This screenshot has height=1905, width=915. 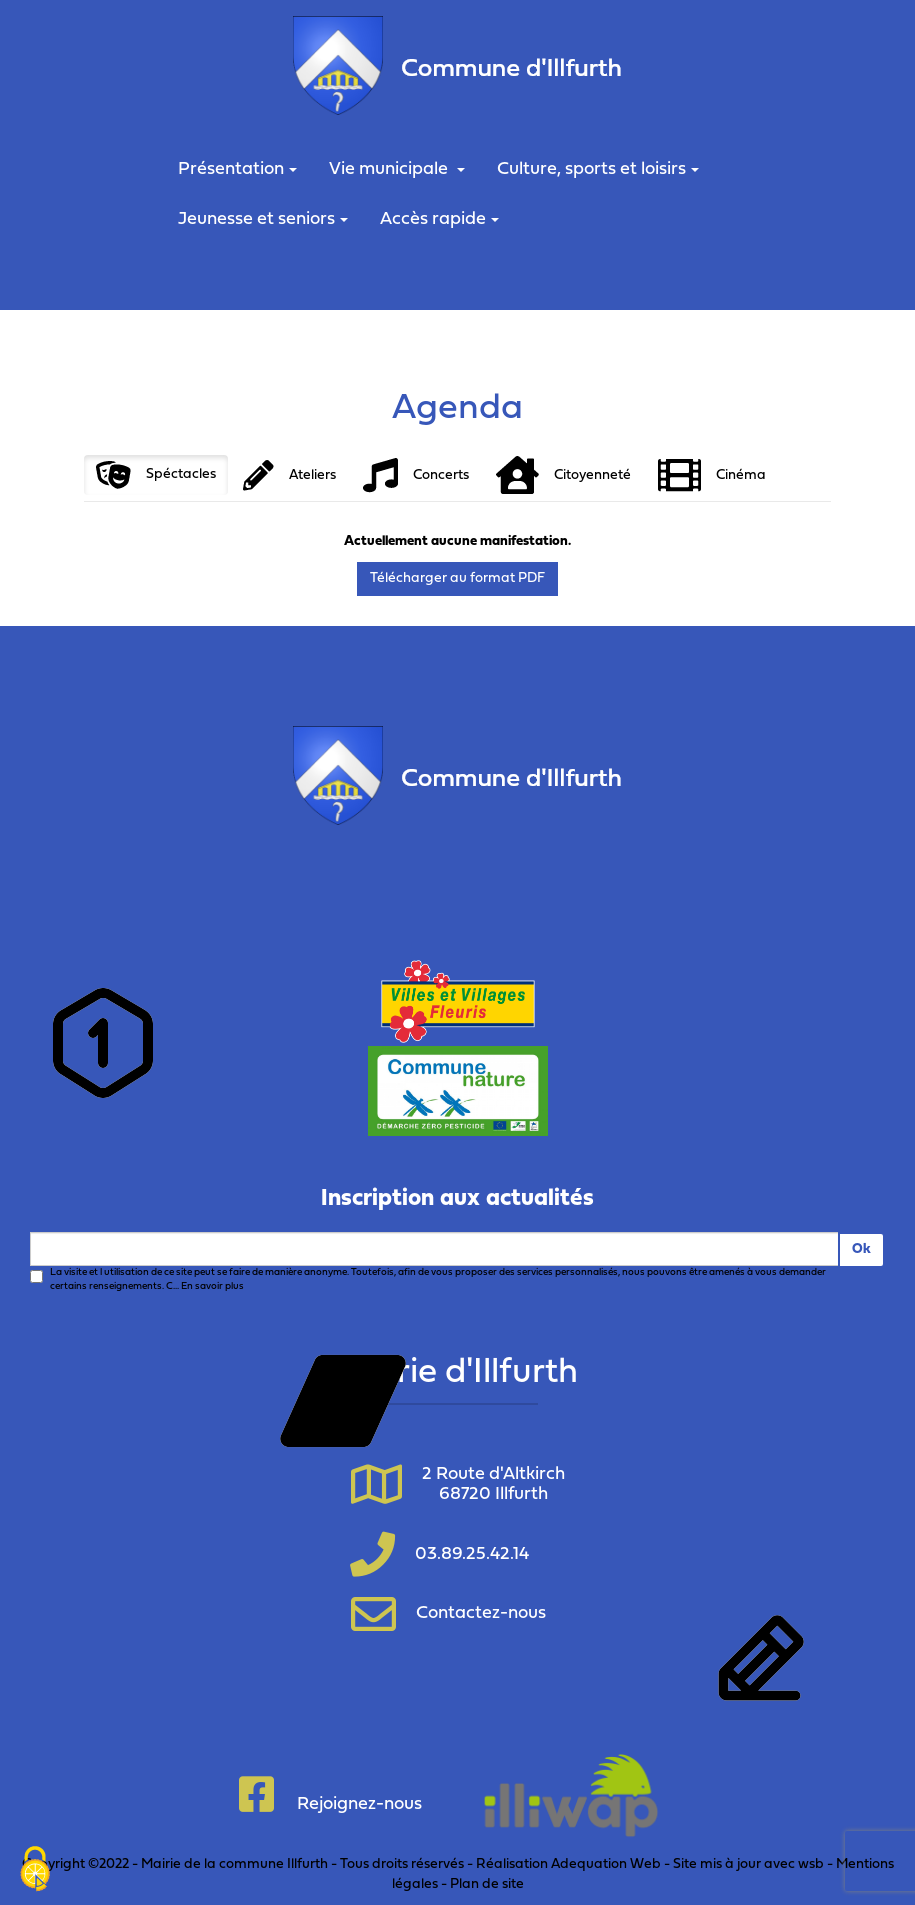 What do you see at coordinates (343, 1401) in the screenshot?
I see `insert a parallelogram shape` at bounding box center [343, 1401].